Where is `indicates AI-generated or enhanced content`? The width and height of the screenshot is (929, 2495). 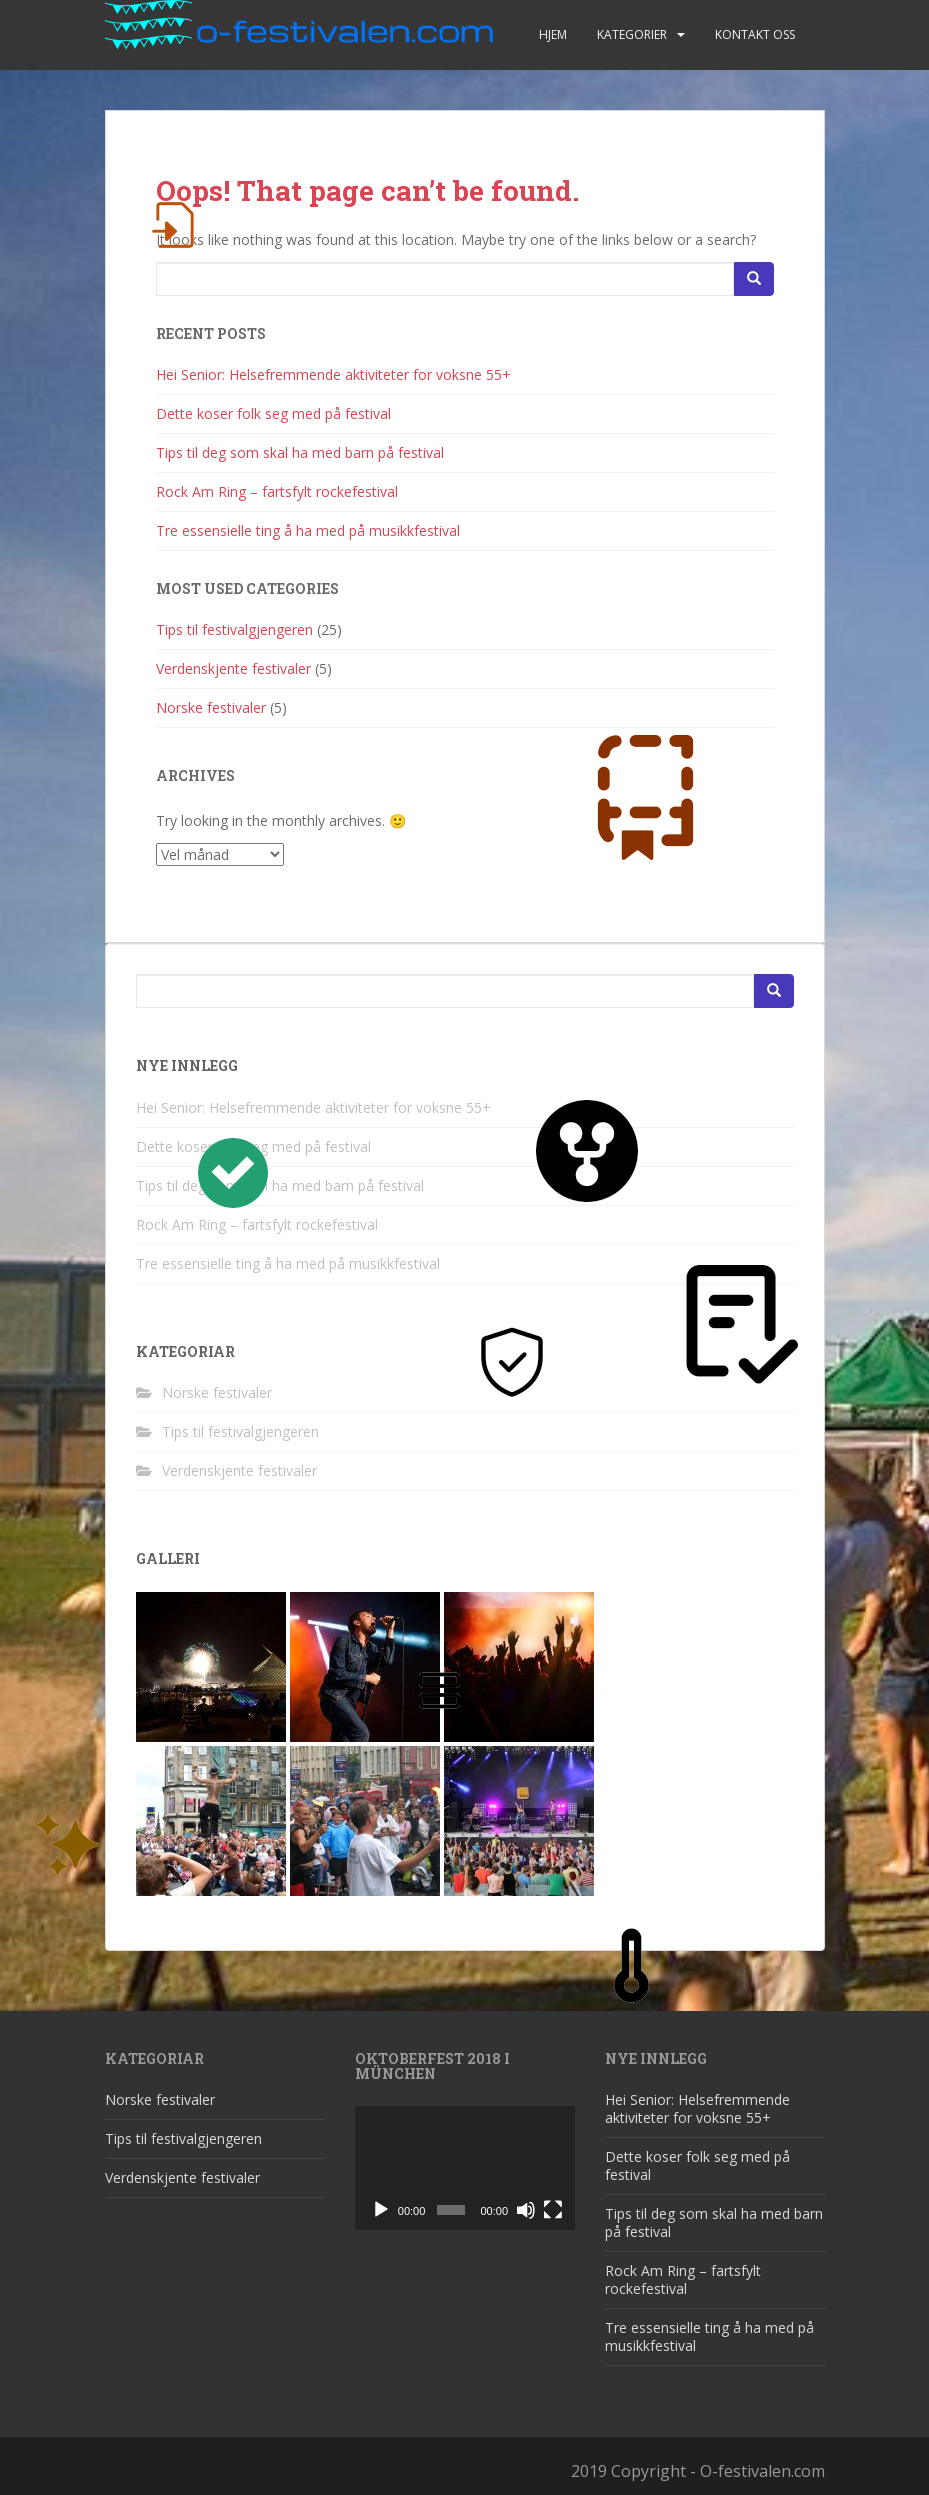 indicates AI-generated or enhanced content is located at coordinates (67, 1844).